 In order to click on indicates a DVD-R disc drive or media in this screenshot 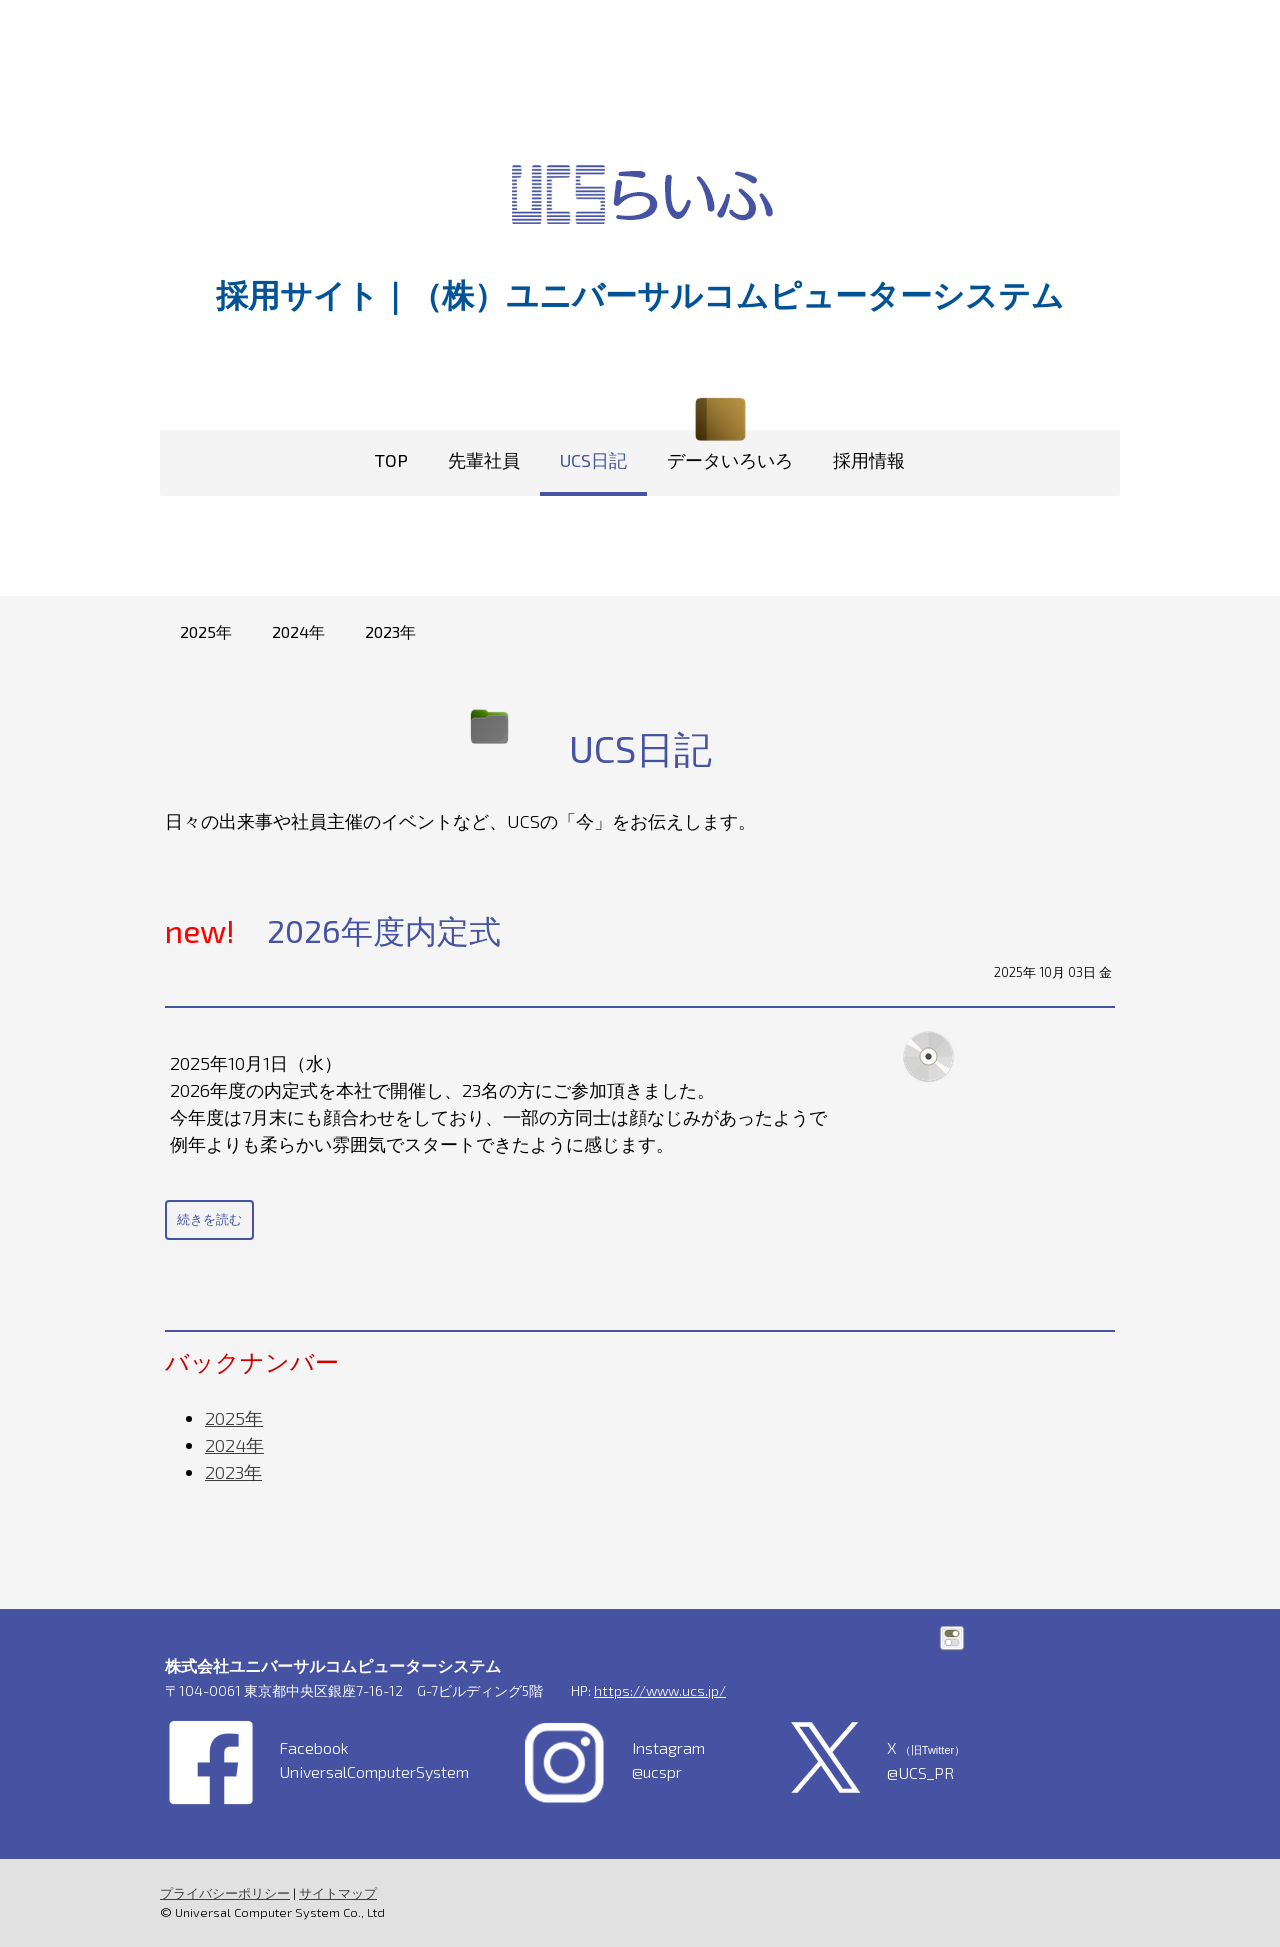, I will do `click(928, 1056)`.